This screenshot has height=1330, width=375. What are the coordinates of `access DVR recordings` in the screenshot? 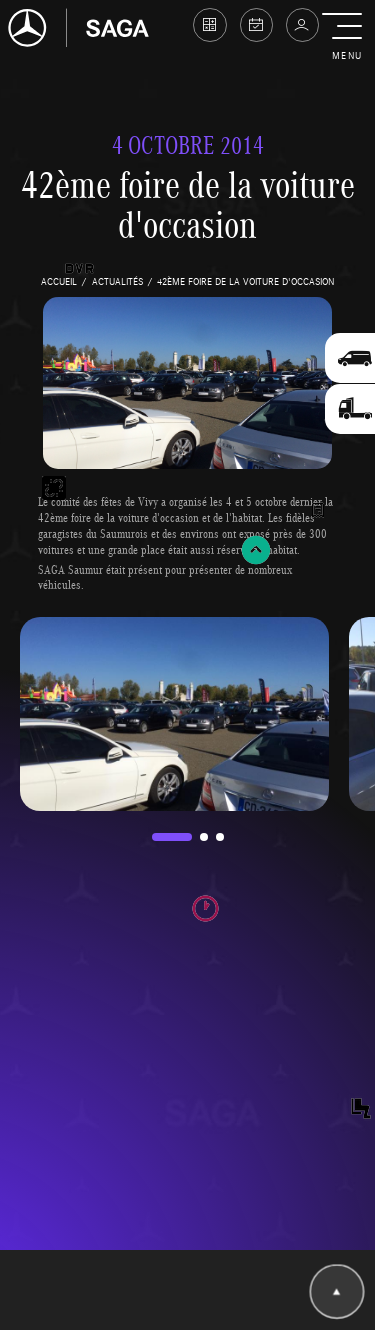 It's located at (79, 268).